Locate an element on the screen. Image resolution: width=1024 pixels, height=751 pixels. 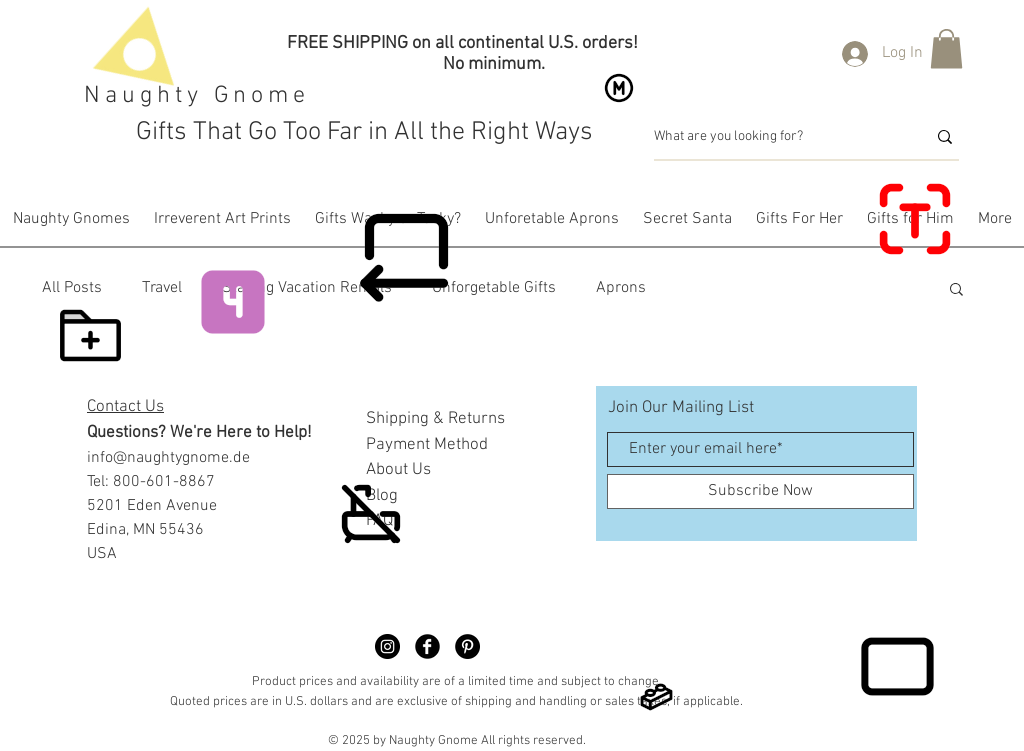
metro or subway transit indicator is located at coordinates (619, 88).